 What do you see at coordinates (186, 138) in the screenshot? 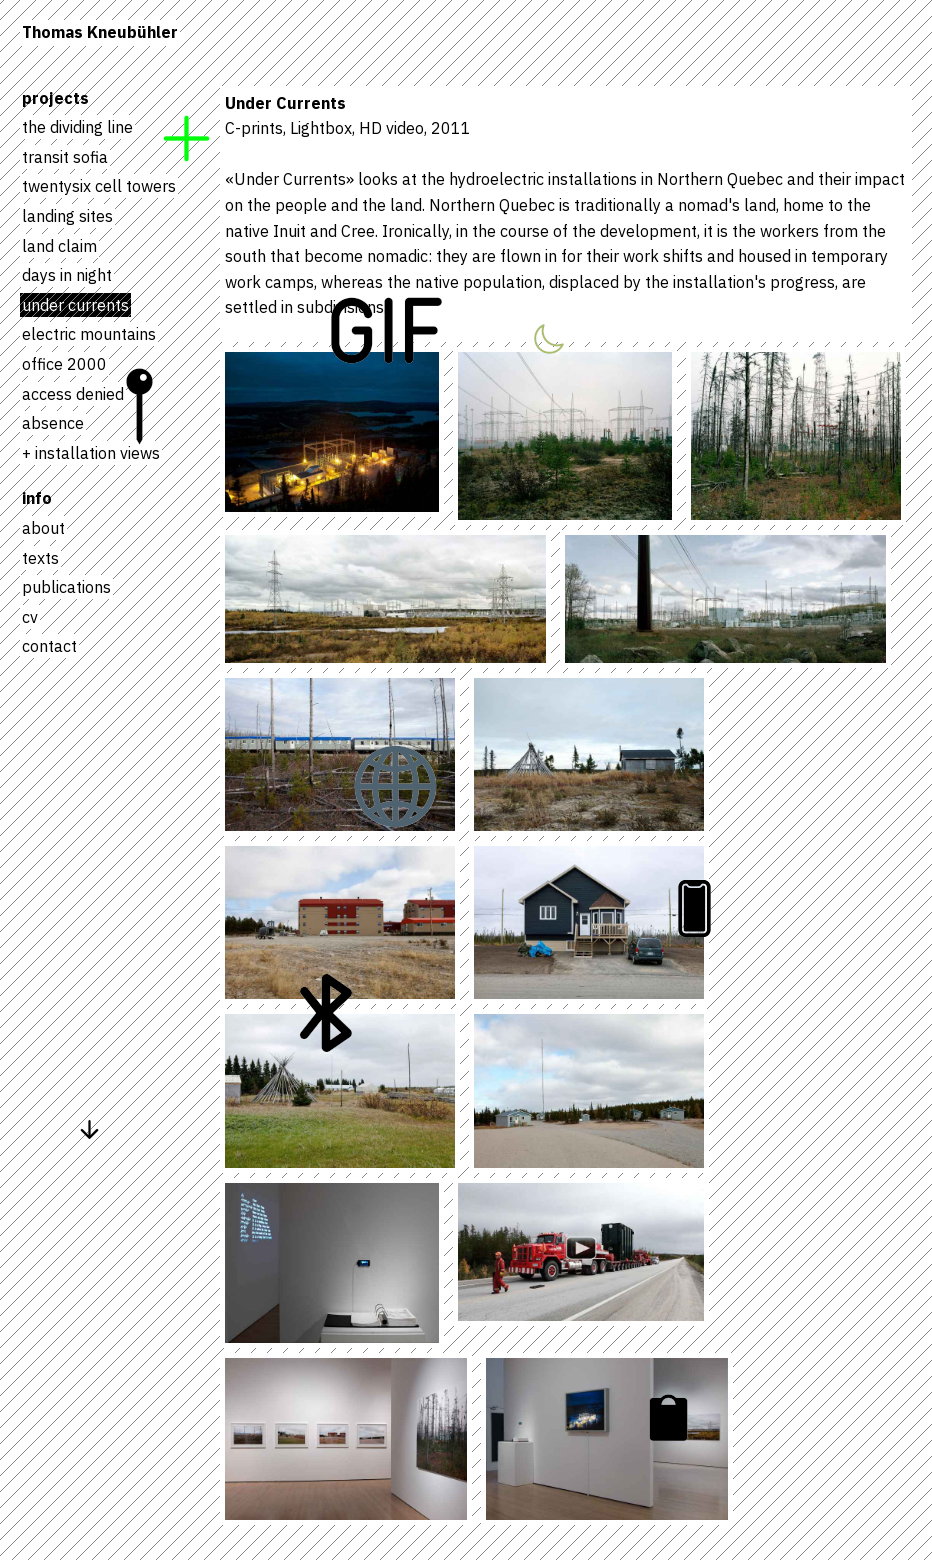
I see `add a new item` at bounding box center [186, 138].